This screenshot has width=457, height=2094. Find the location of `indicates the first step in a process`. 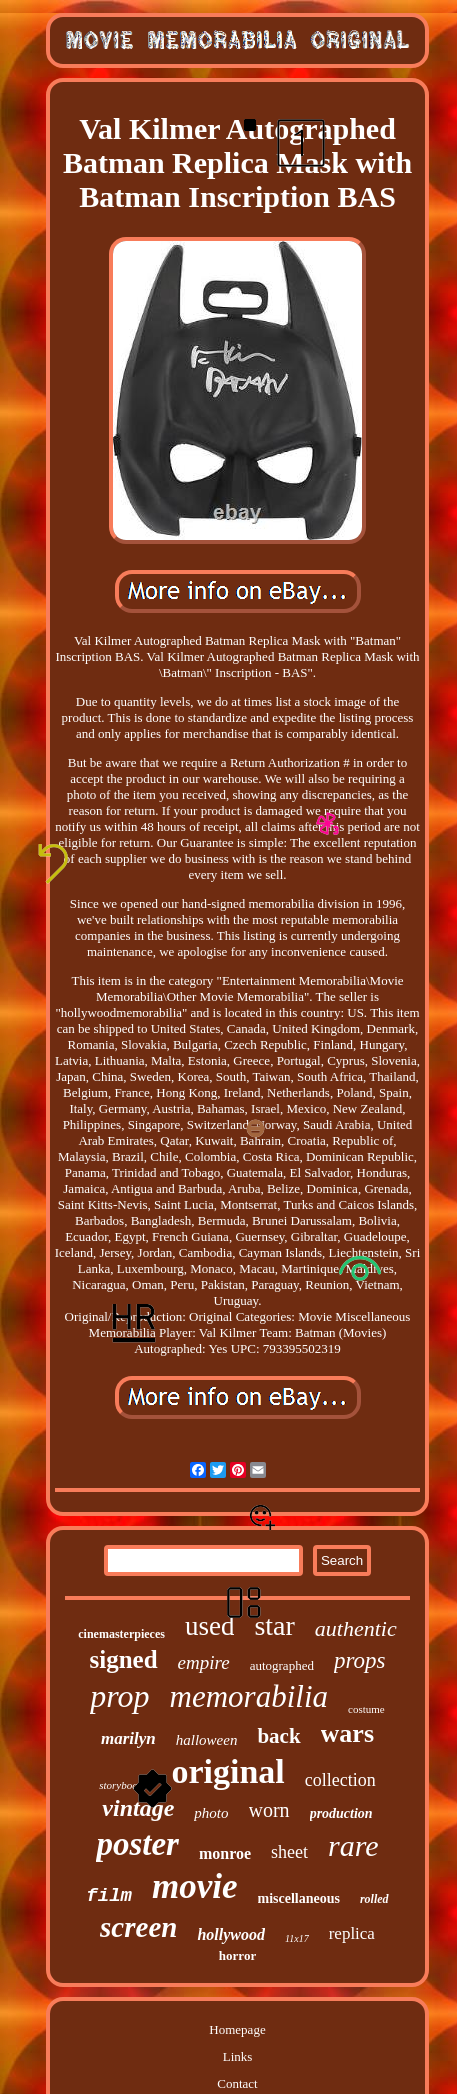

indicates the first step in a process is located at coordinates (301, 143).